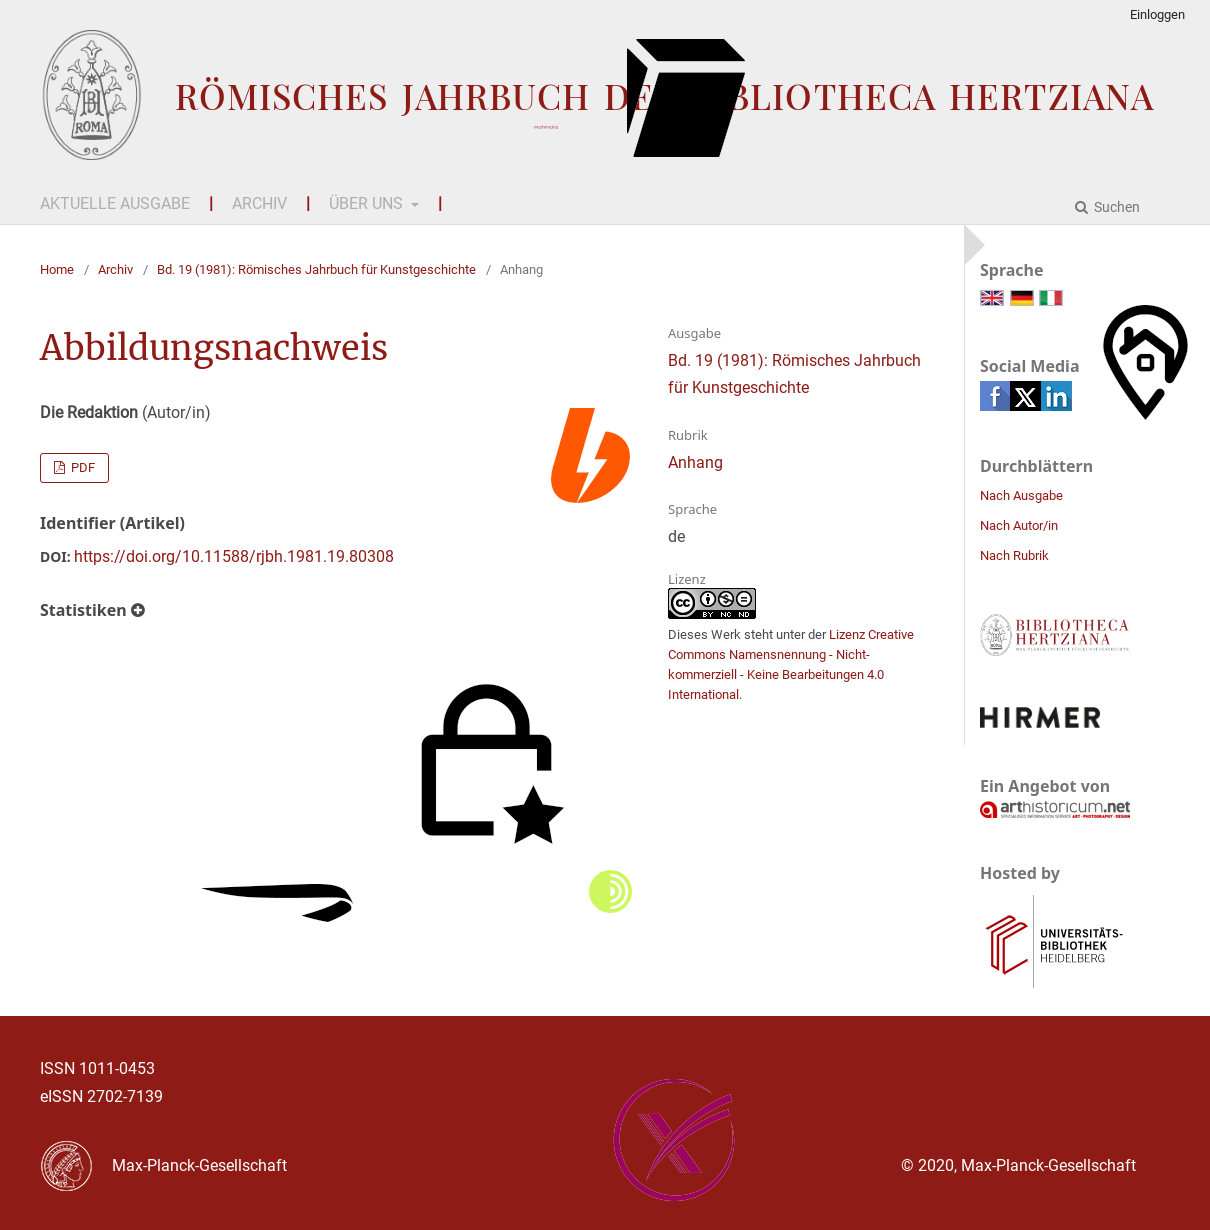 Image resolution: width=1210 pixels, height=1230 pixels. Describe the element at coordinates (277, 903) in the screenshot. I see `british airways app or website` at that location.